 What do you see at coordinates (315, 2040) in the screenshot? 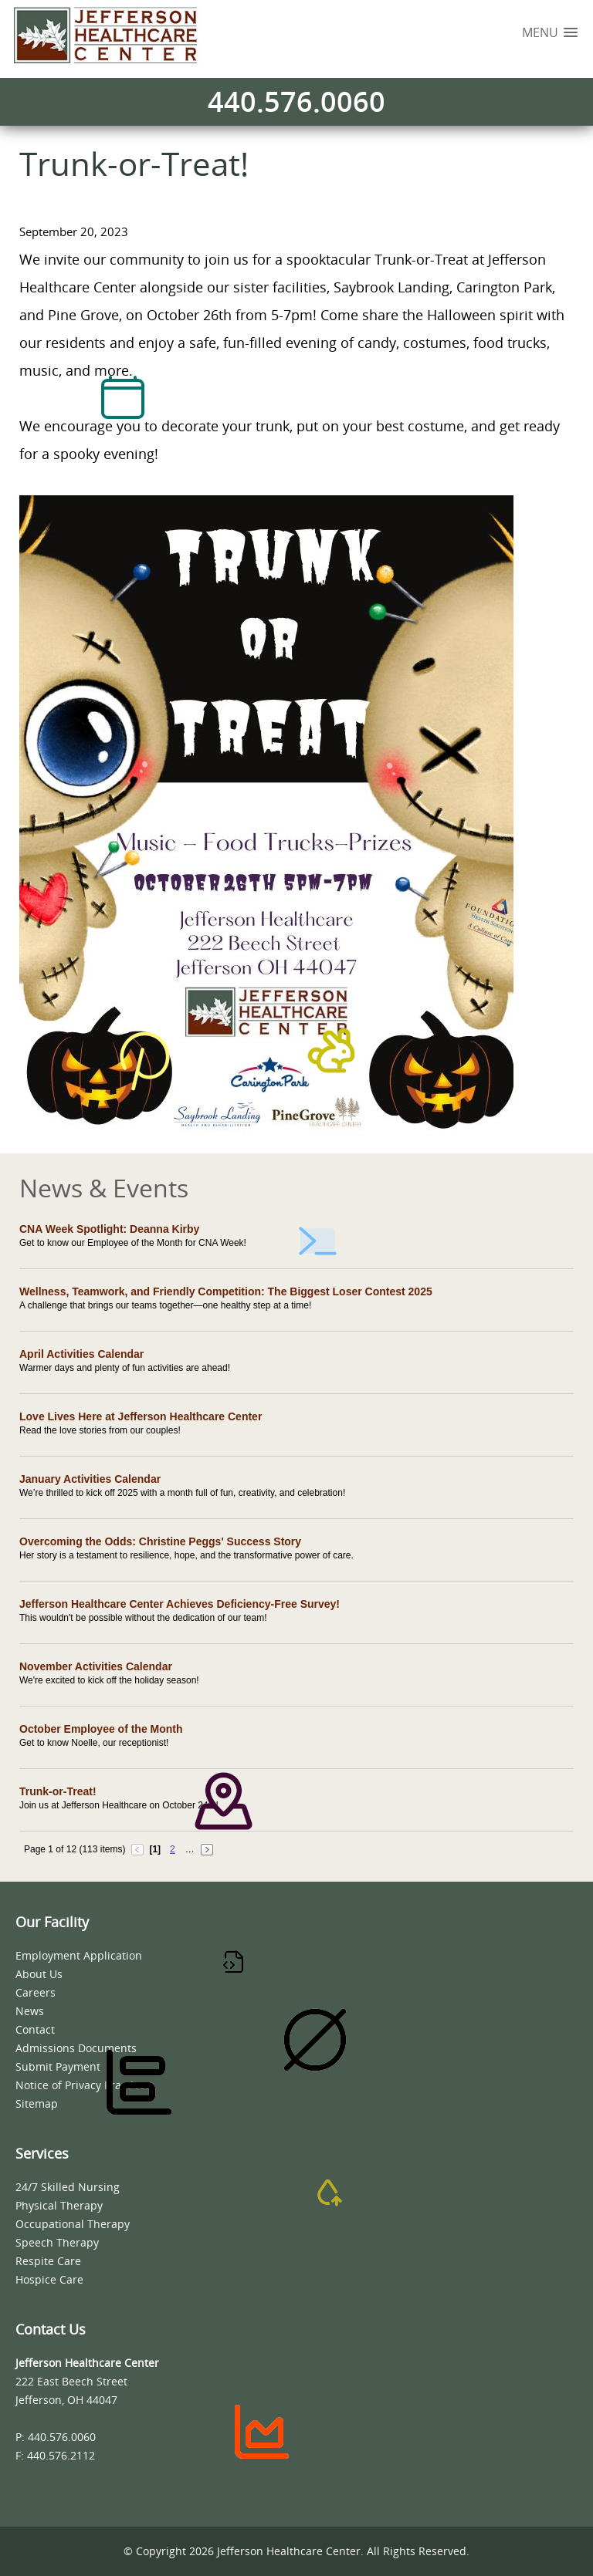
I see `indicates an empty or null value` at bounding box center [315, 2040].